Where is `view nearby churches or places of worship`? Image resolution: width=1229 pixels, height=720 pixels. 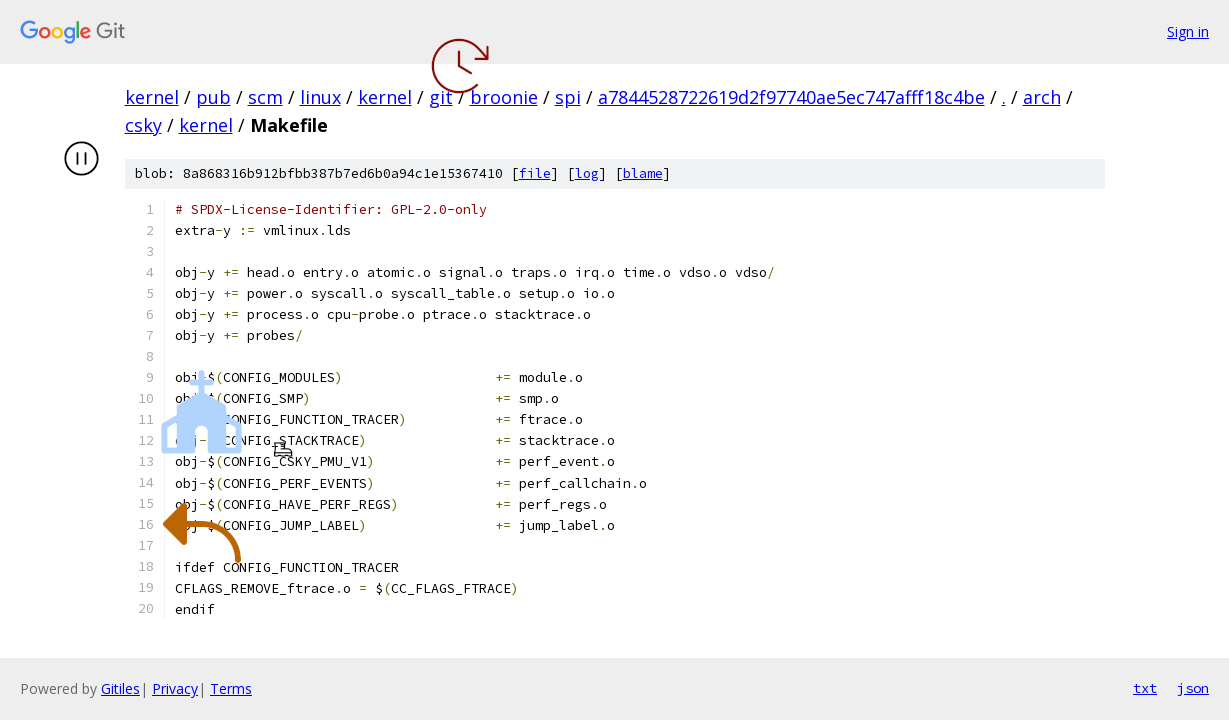 view nearby churches or places of worship is located at coordinates (201, 416).